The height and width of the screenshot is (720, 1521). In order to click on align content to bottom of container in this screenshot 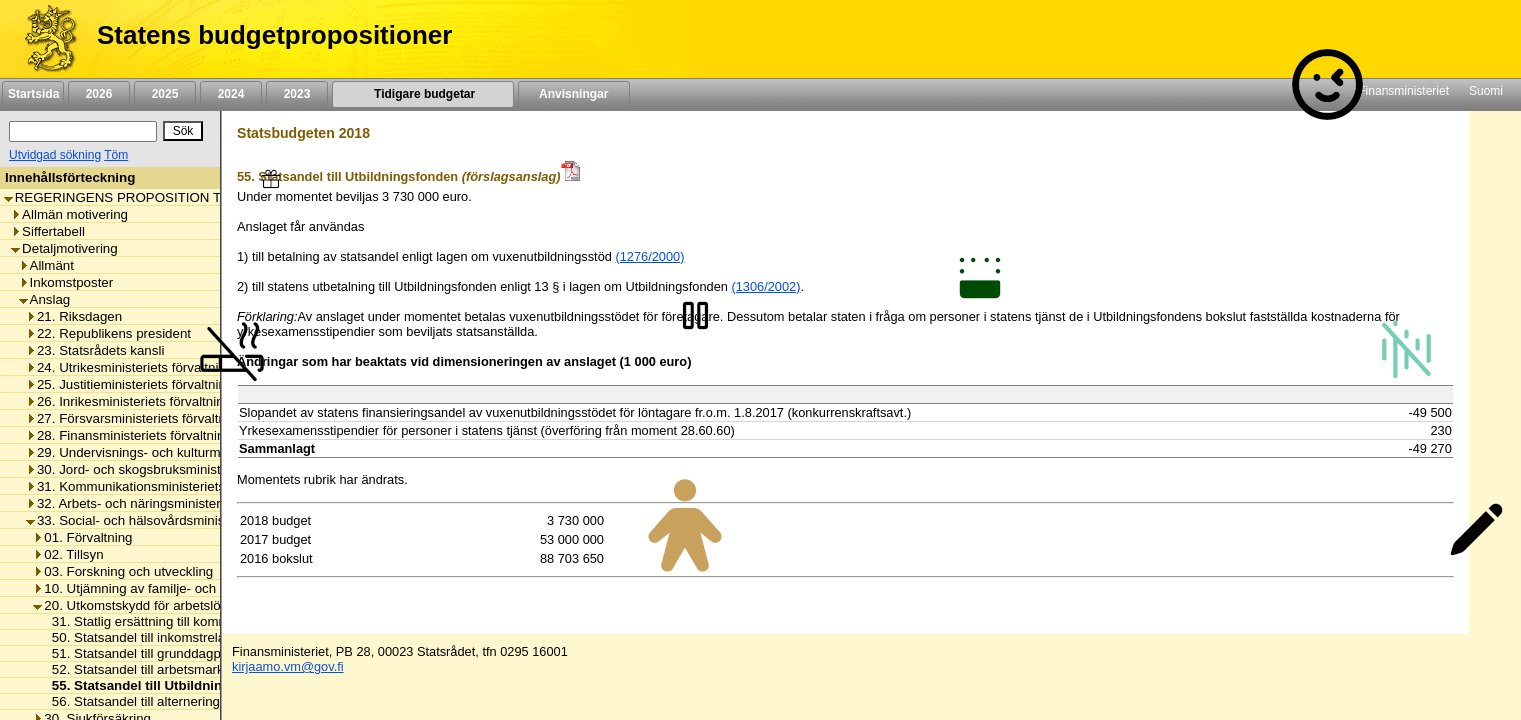, I will do `click(980, 278)`.